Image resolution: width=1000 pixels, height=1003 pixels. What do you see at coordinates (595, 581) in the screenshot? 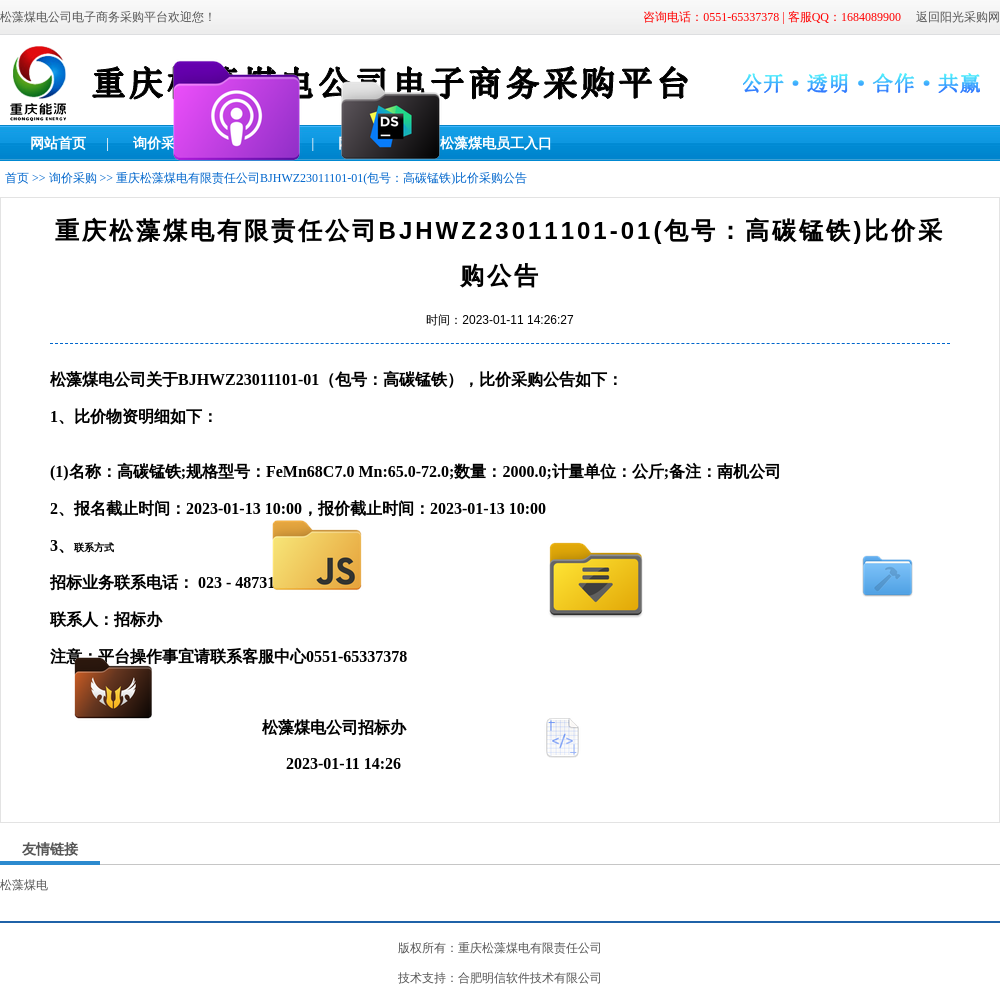
I see `open your getgo download manager folder` at bounding box center [595, 581].